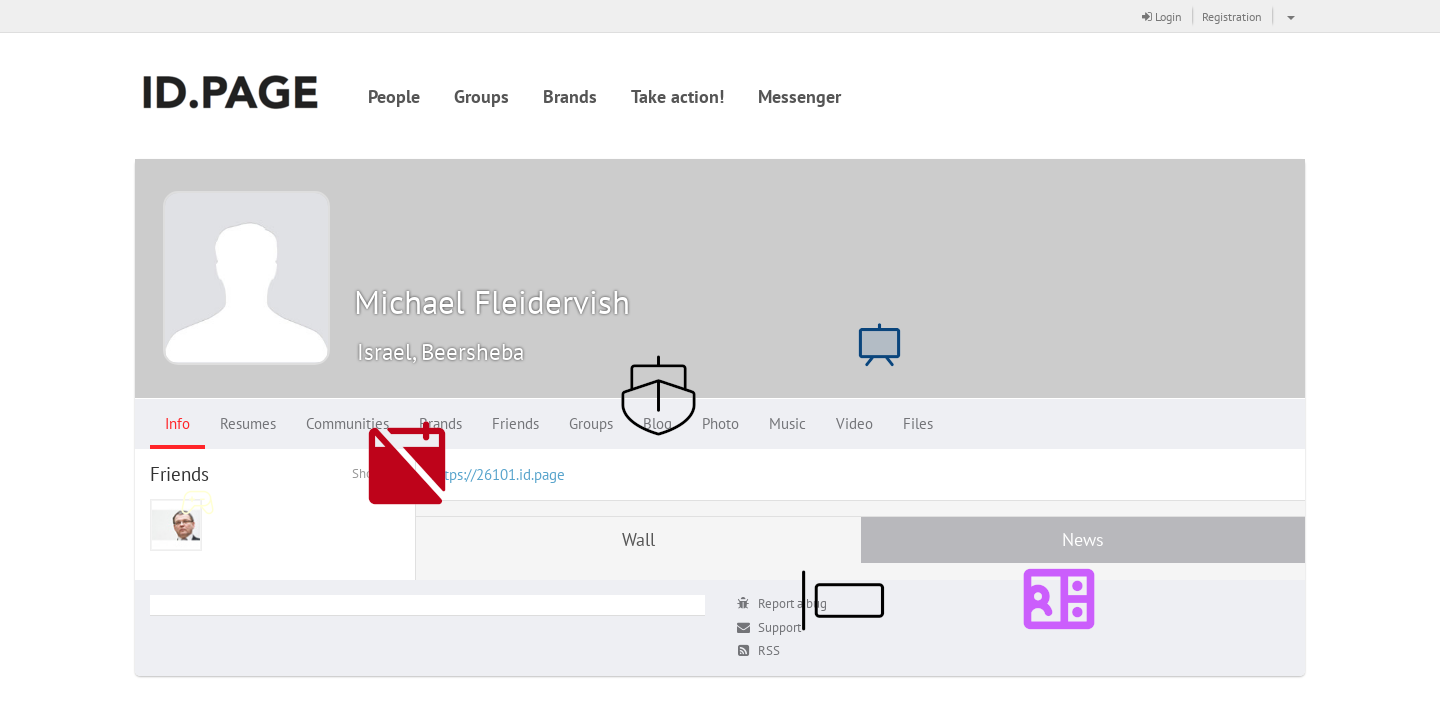 The width and height of the screenshot is (1440, 720). Describe the element at coordinates (841, 600) in the screenshot. I see `align content to the left` at that location.